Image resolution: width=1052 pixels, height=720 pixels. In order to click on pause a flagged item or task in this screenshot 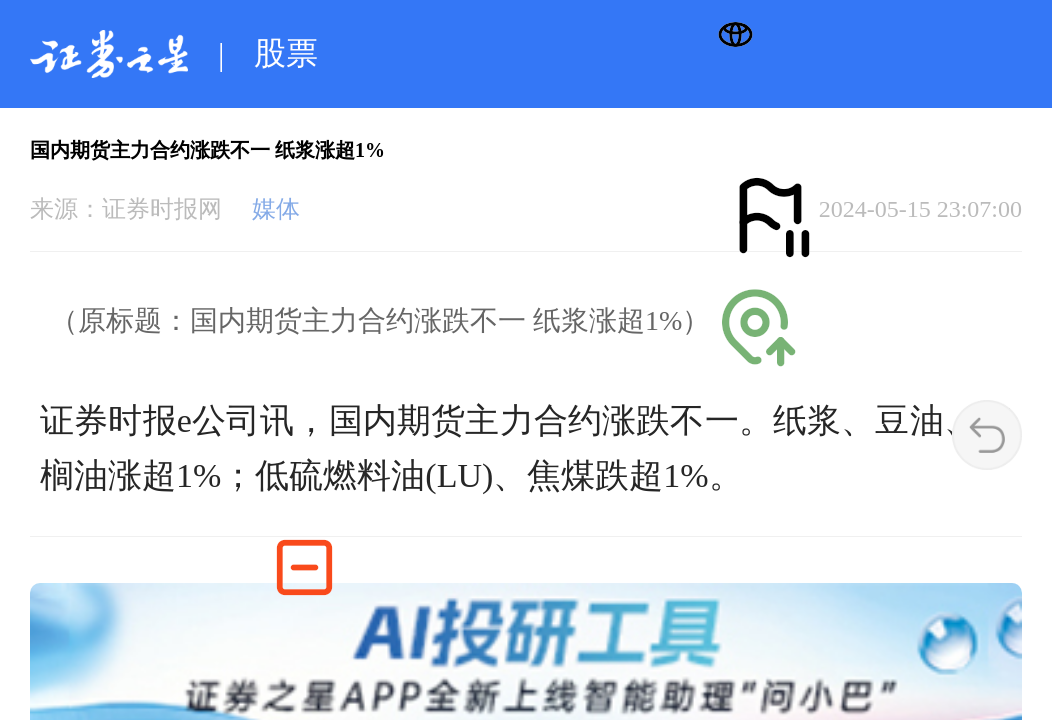, I will do `click(770, 214)`.